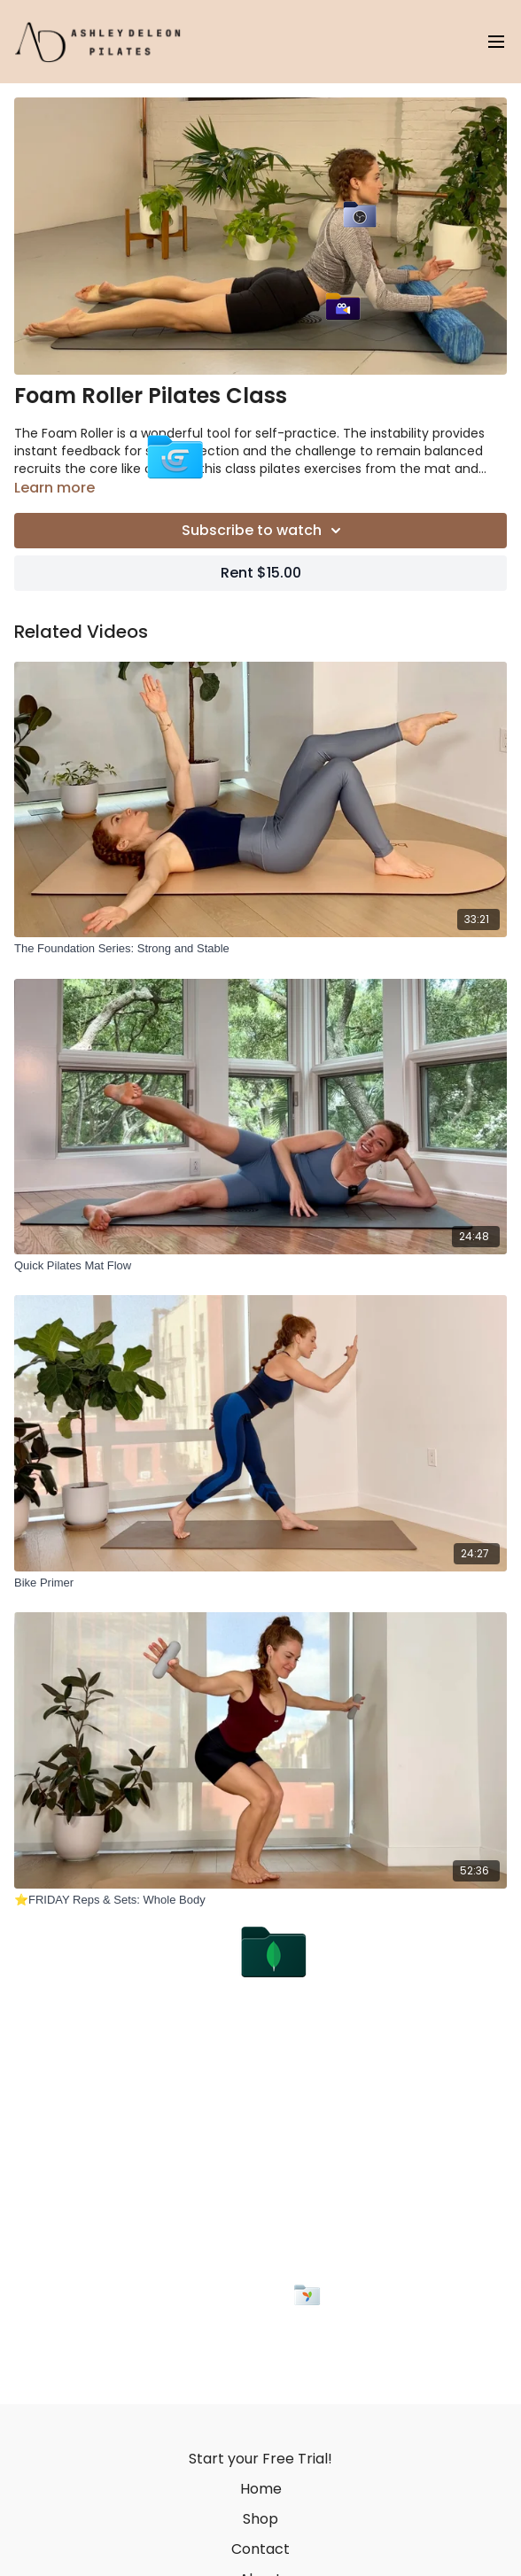  What do you see at coordinates (175, 458) in the screenshot?
I see `open GDevelop project files folder` at bounding box center [175, 458].